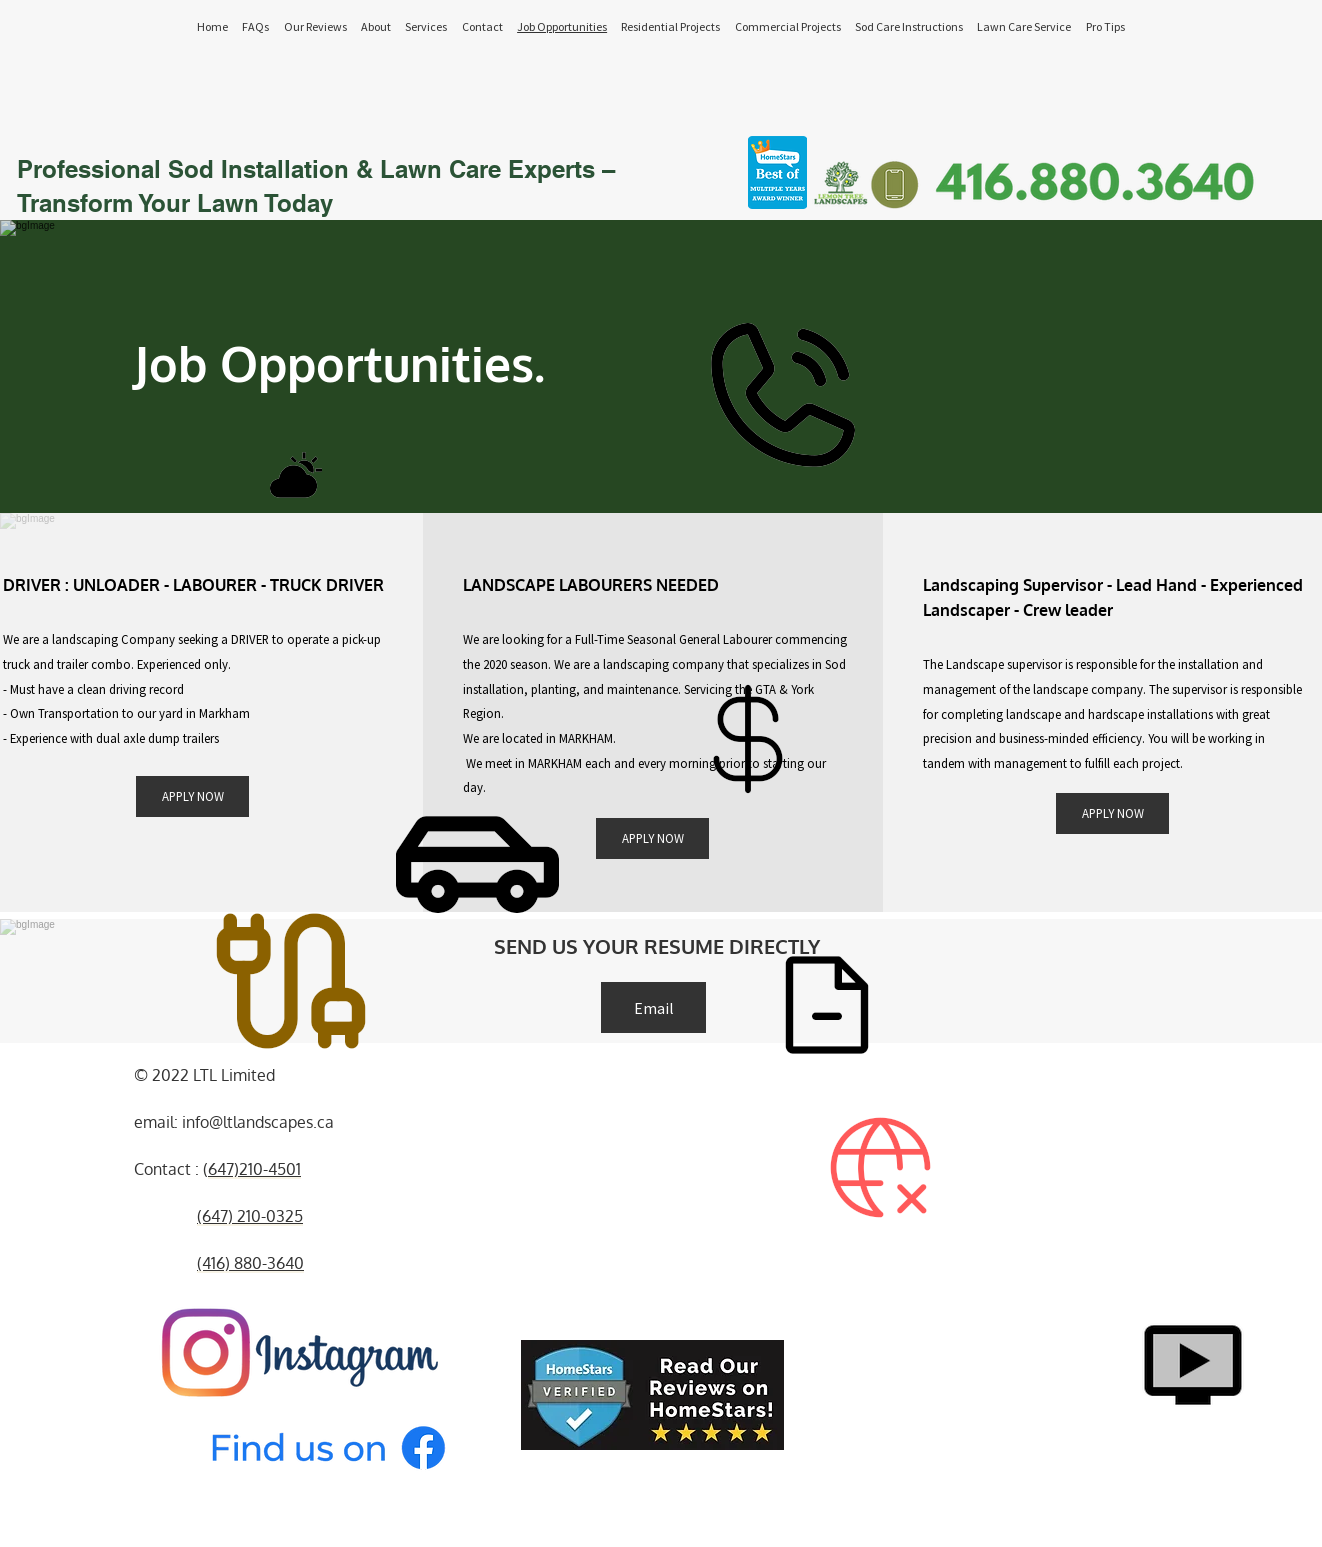  Describe the element at coordinates (880, 1167) in the screenshot. I see `disconnect from the internet` at that location.